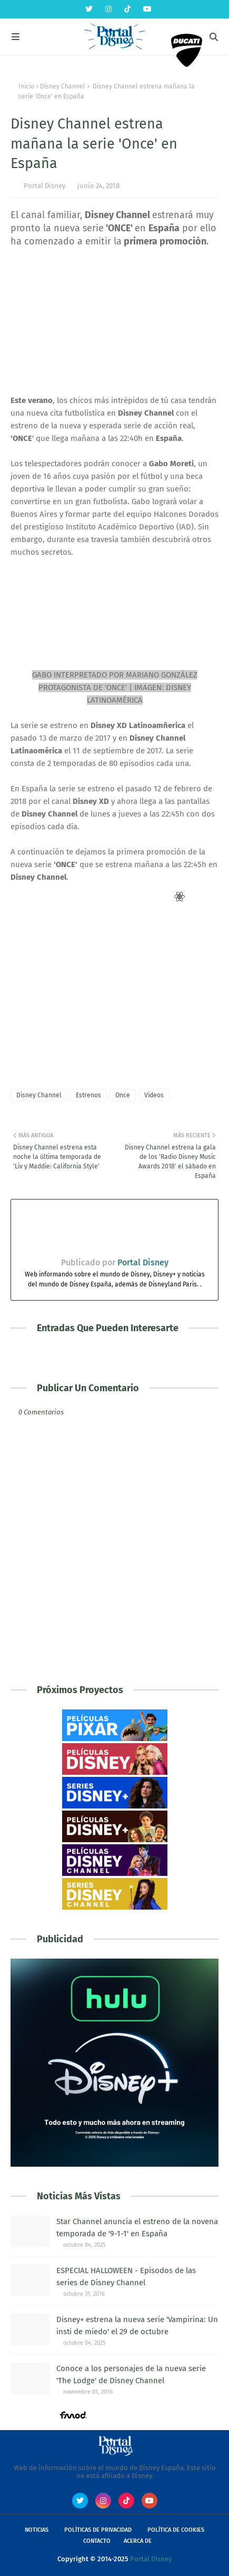 This screenshot has width=229, height=2576. What do you see at coordinates (73, 2415) in the screenshot?
I see `fmod audio middleware logo` at bounding box center [73, 2415].